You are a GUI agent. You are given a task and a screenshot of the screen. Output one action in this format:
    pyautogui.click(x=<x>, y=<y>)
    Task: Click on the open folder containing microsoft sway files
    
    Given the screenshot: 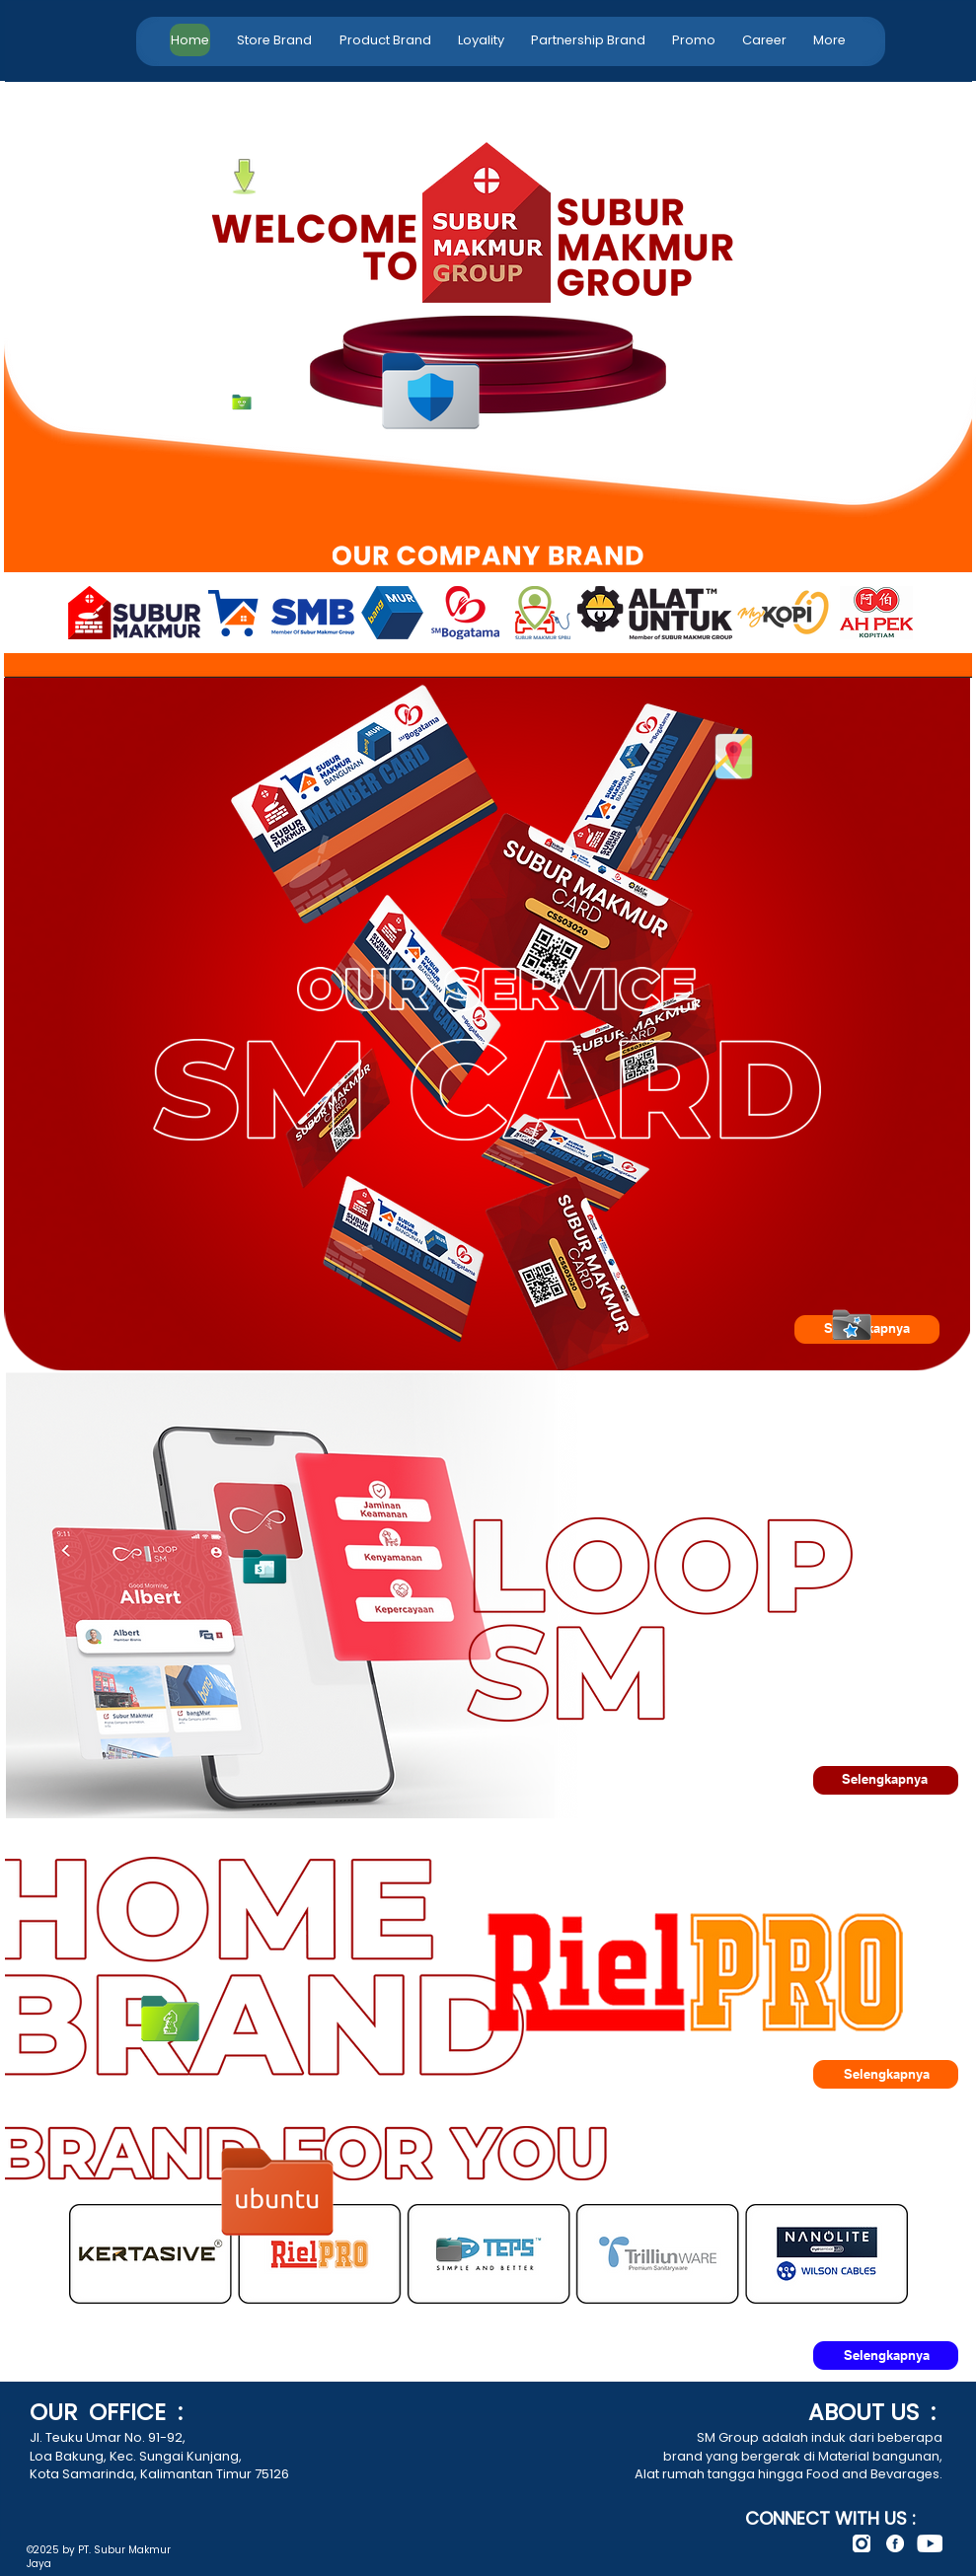 What is the action you would take?
    pyautogui.click(x=264, y=1568)
    